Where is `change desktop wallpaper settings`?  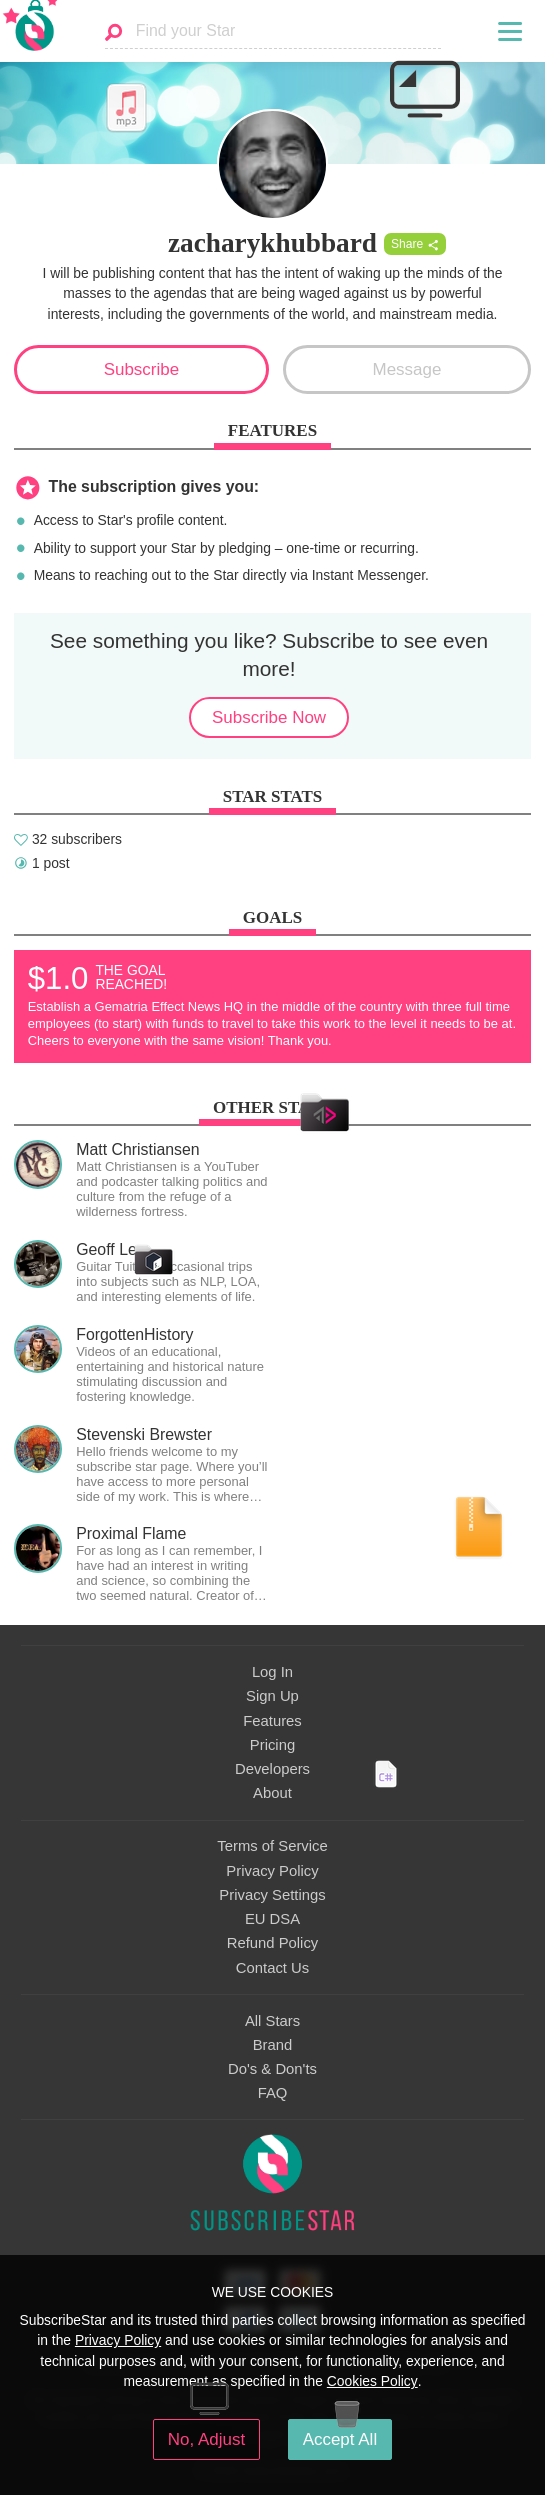
change desktop wallpaper settings is located at coordinates (425, 87).